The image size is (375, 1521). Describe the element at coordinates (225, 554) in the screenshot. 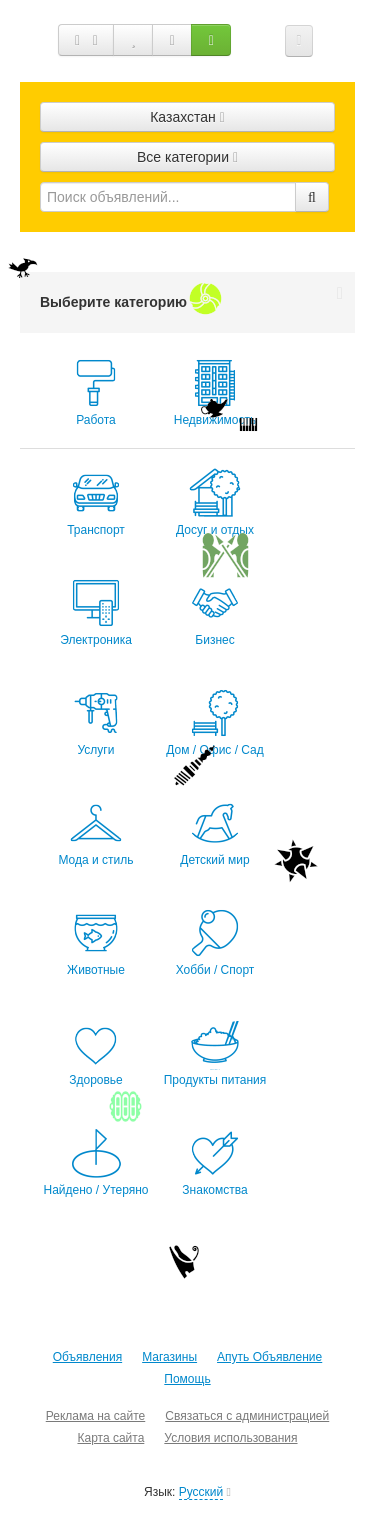

I see `guards or sentries protecting an area` at that location.